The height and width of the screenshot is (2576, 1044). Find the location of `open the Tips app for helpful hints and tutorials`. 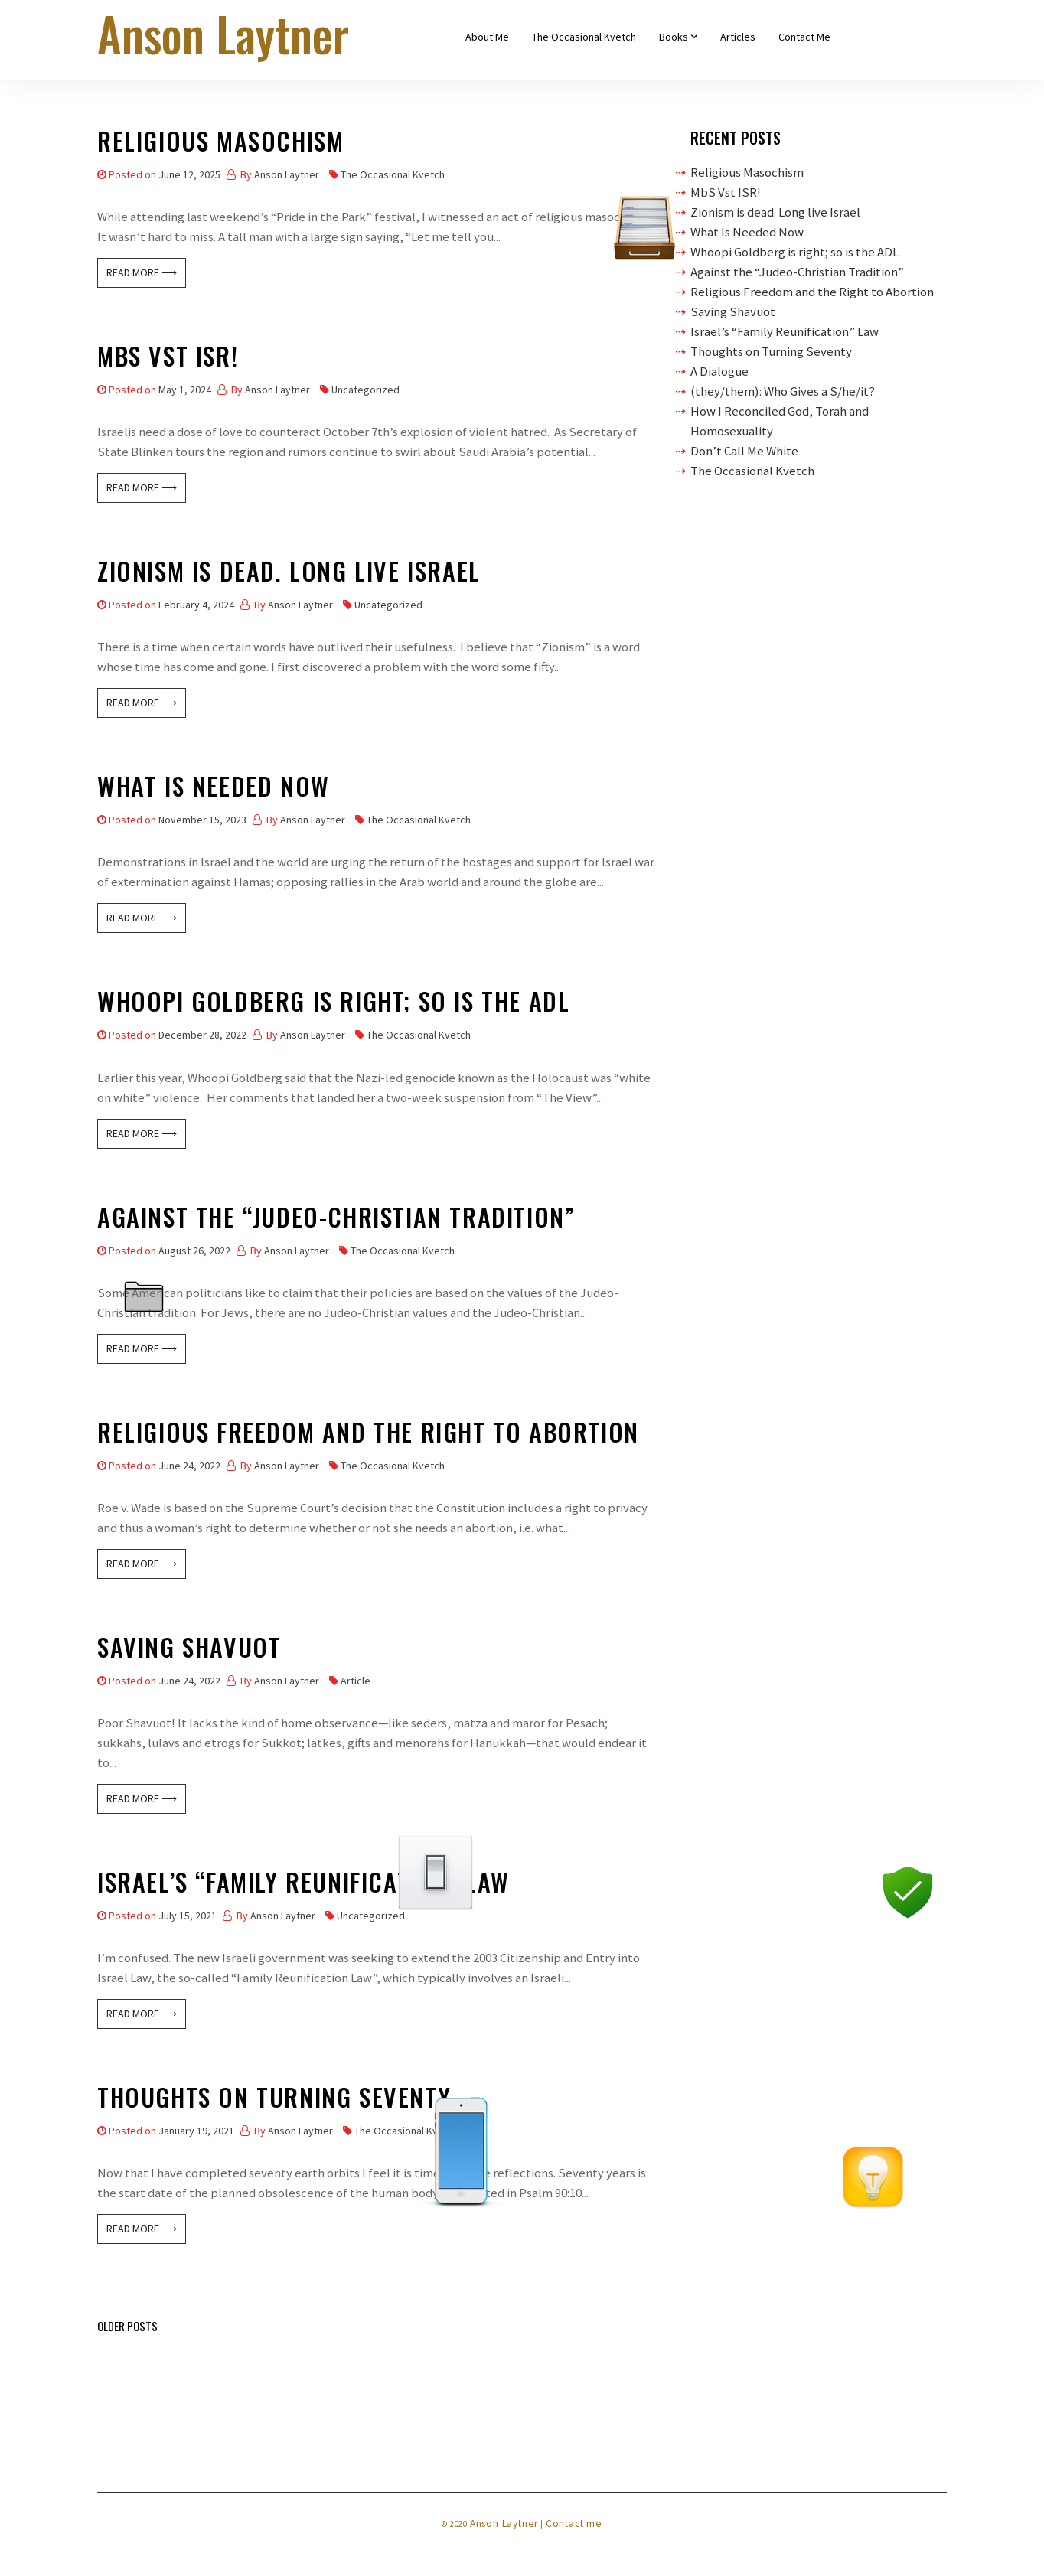

open the Tips app for helpful hints and tutorials is located at coordinates (873, 2177).